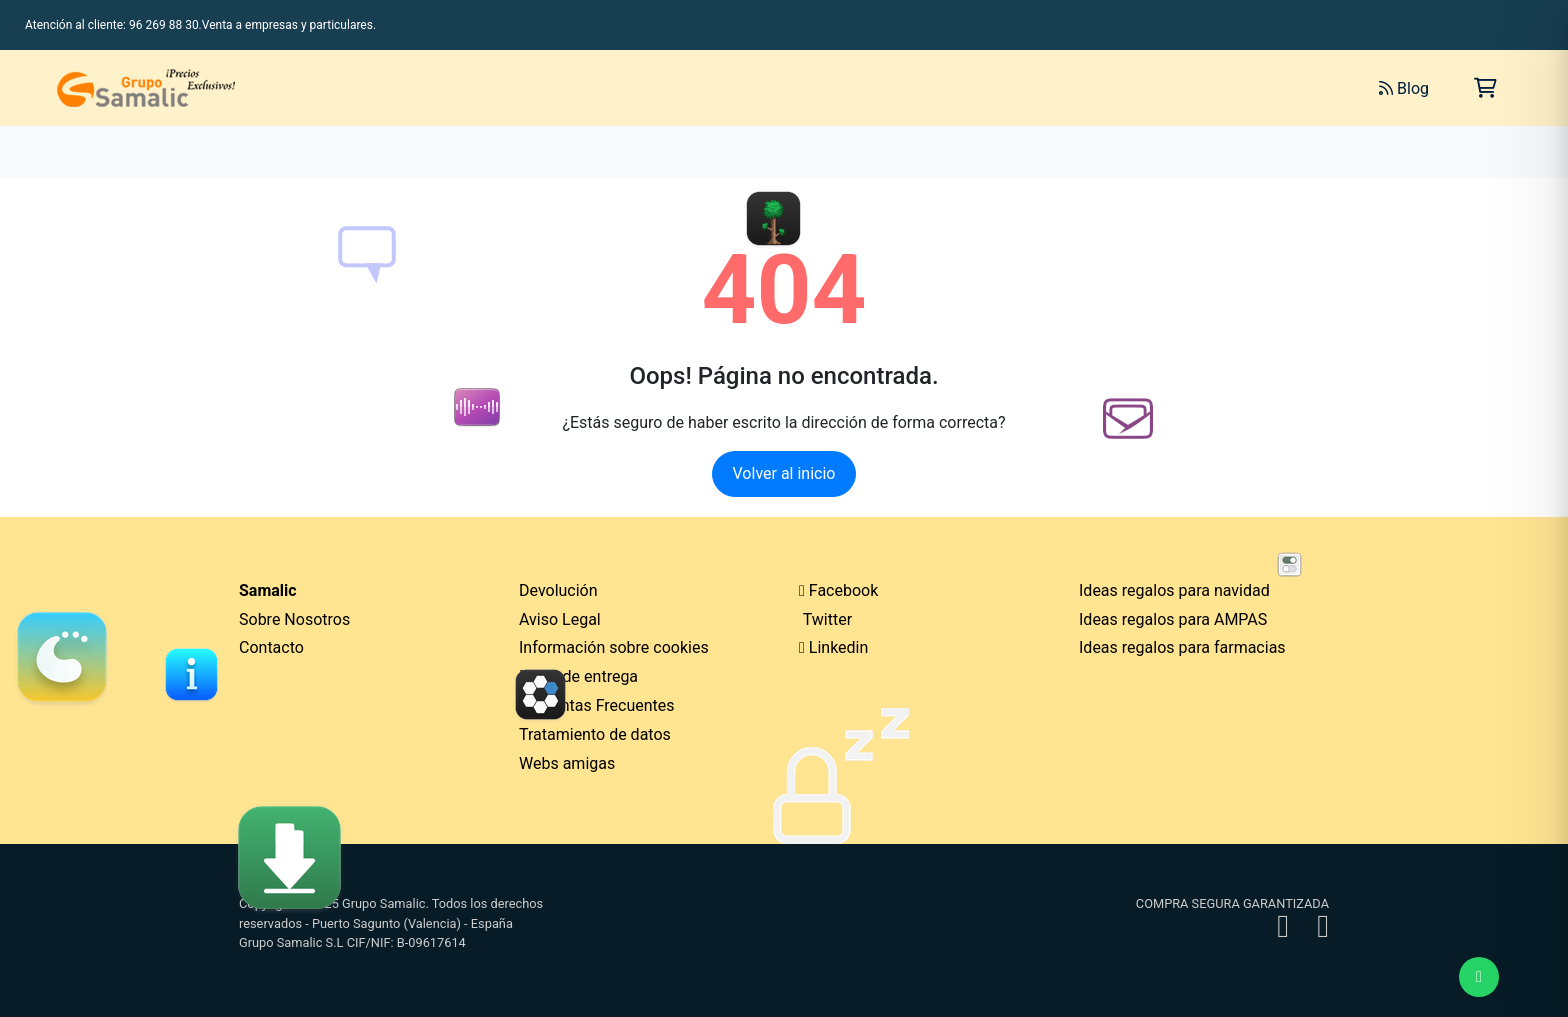  What do you see at coordinates (191, 674) in the screenshot?
I see `open ibus input method settings` at bounding box center [191, 674].